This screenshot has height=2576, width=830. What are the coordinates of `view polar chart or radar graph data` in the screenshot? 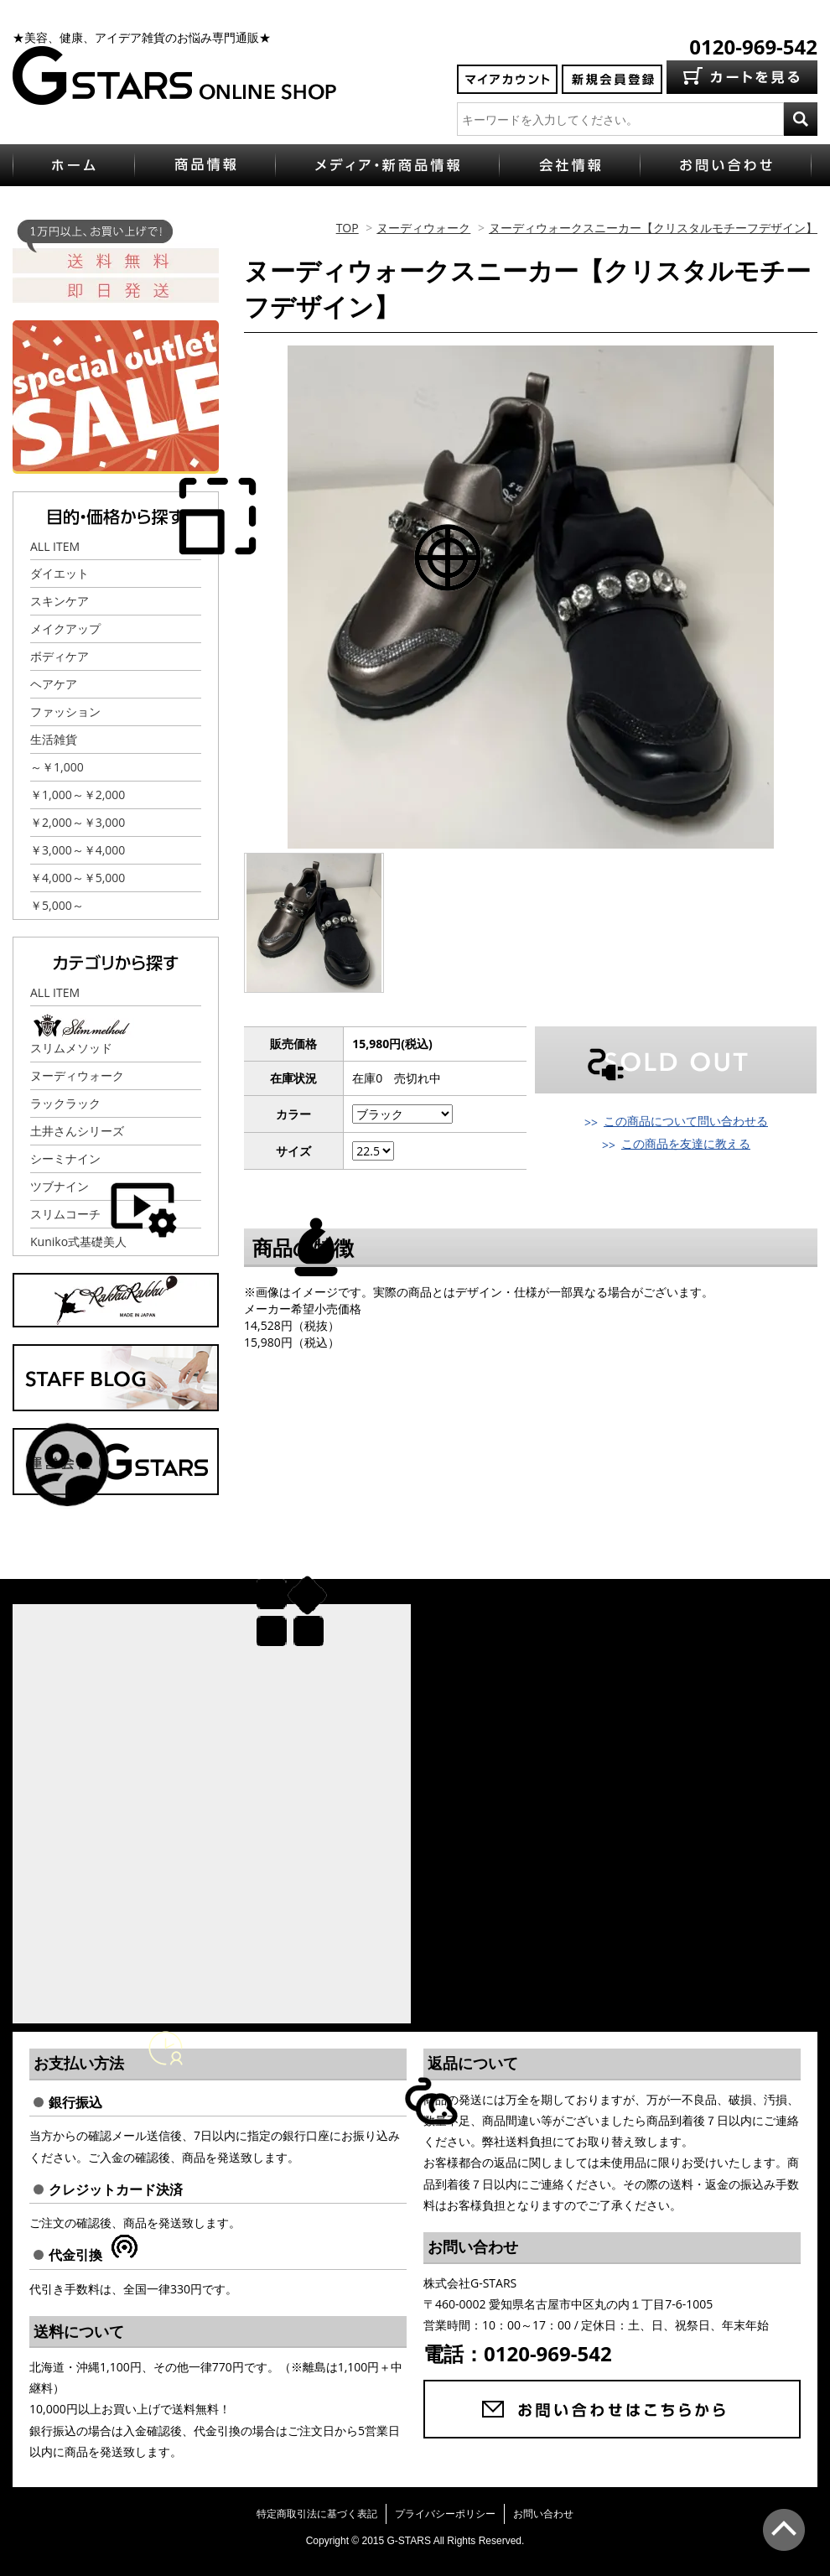 It's located at (448, 558).